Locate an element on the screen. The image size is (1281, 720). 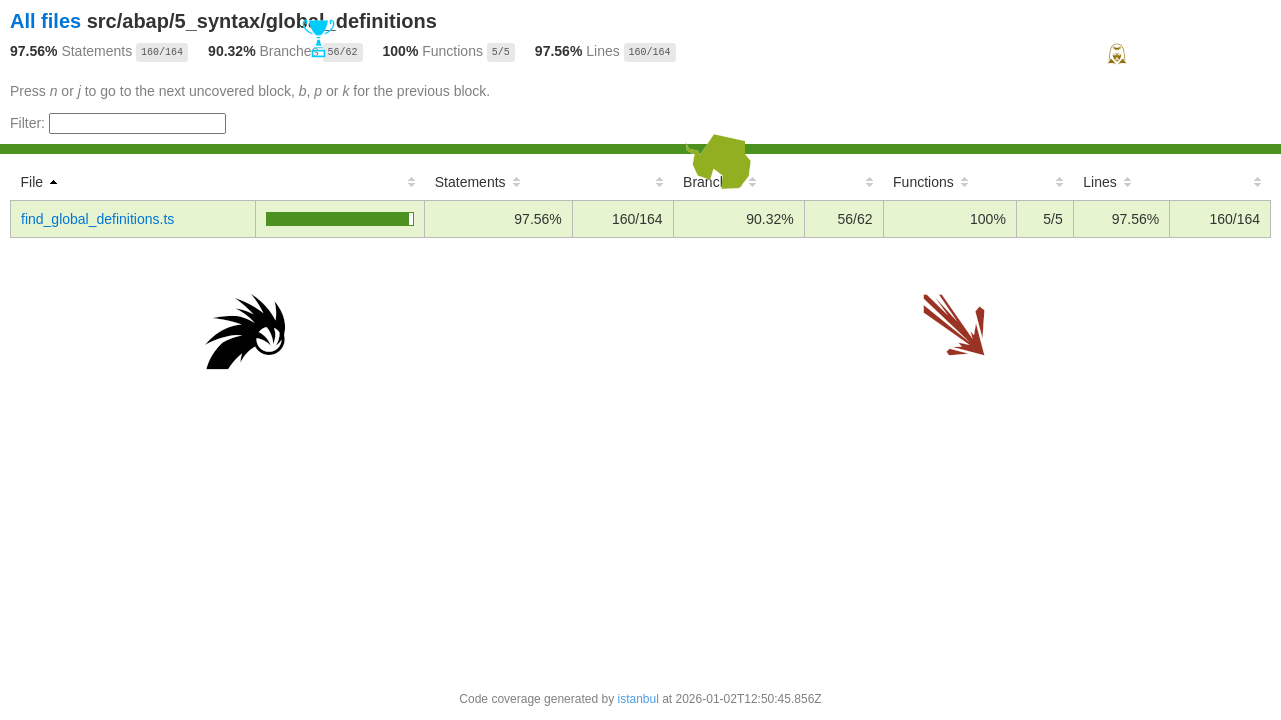
select female vampire character is located at coordinates (1117, 54).